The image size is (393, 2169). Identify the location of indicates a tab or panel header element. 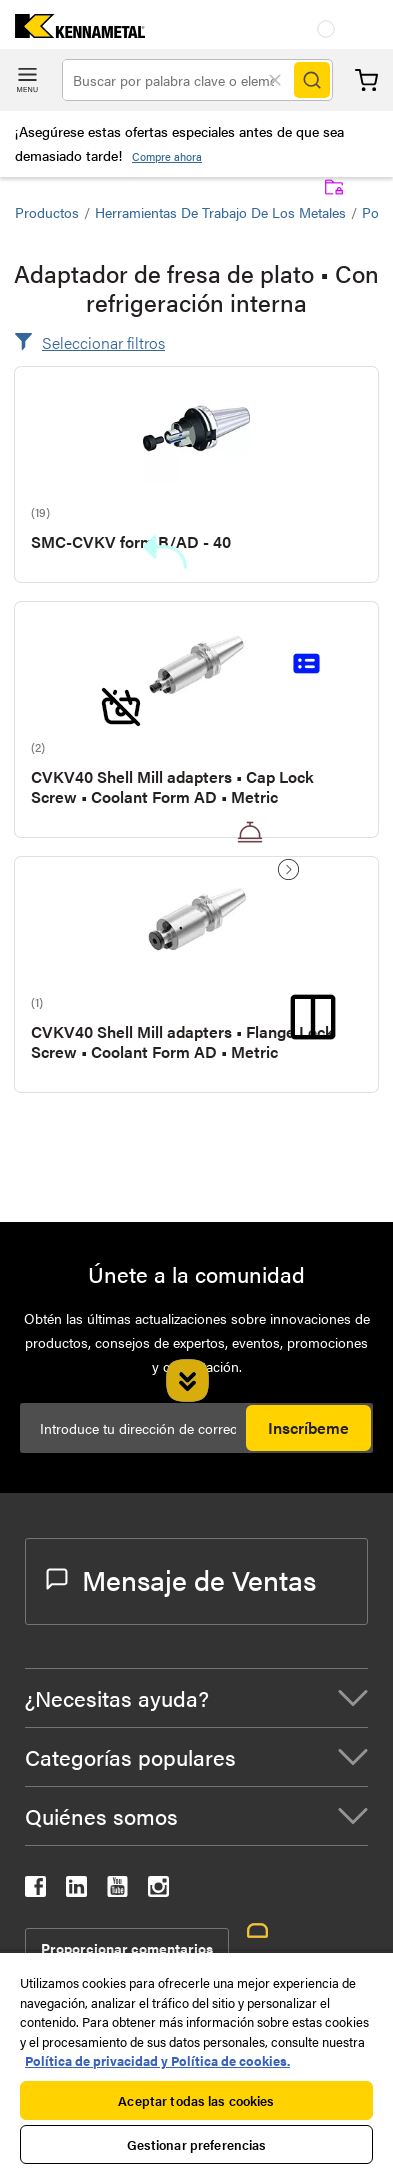
(257, 1930).